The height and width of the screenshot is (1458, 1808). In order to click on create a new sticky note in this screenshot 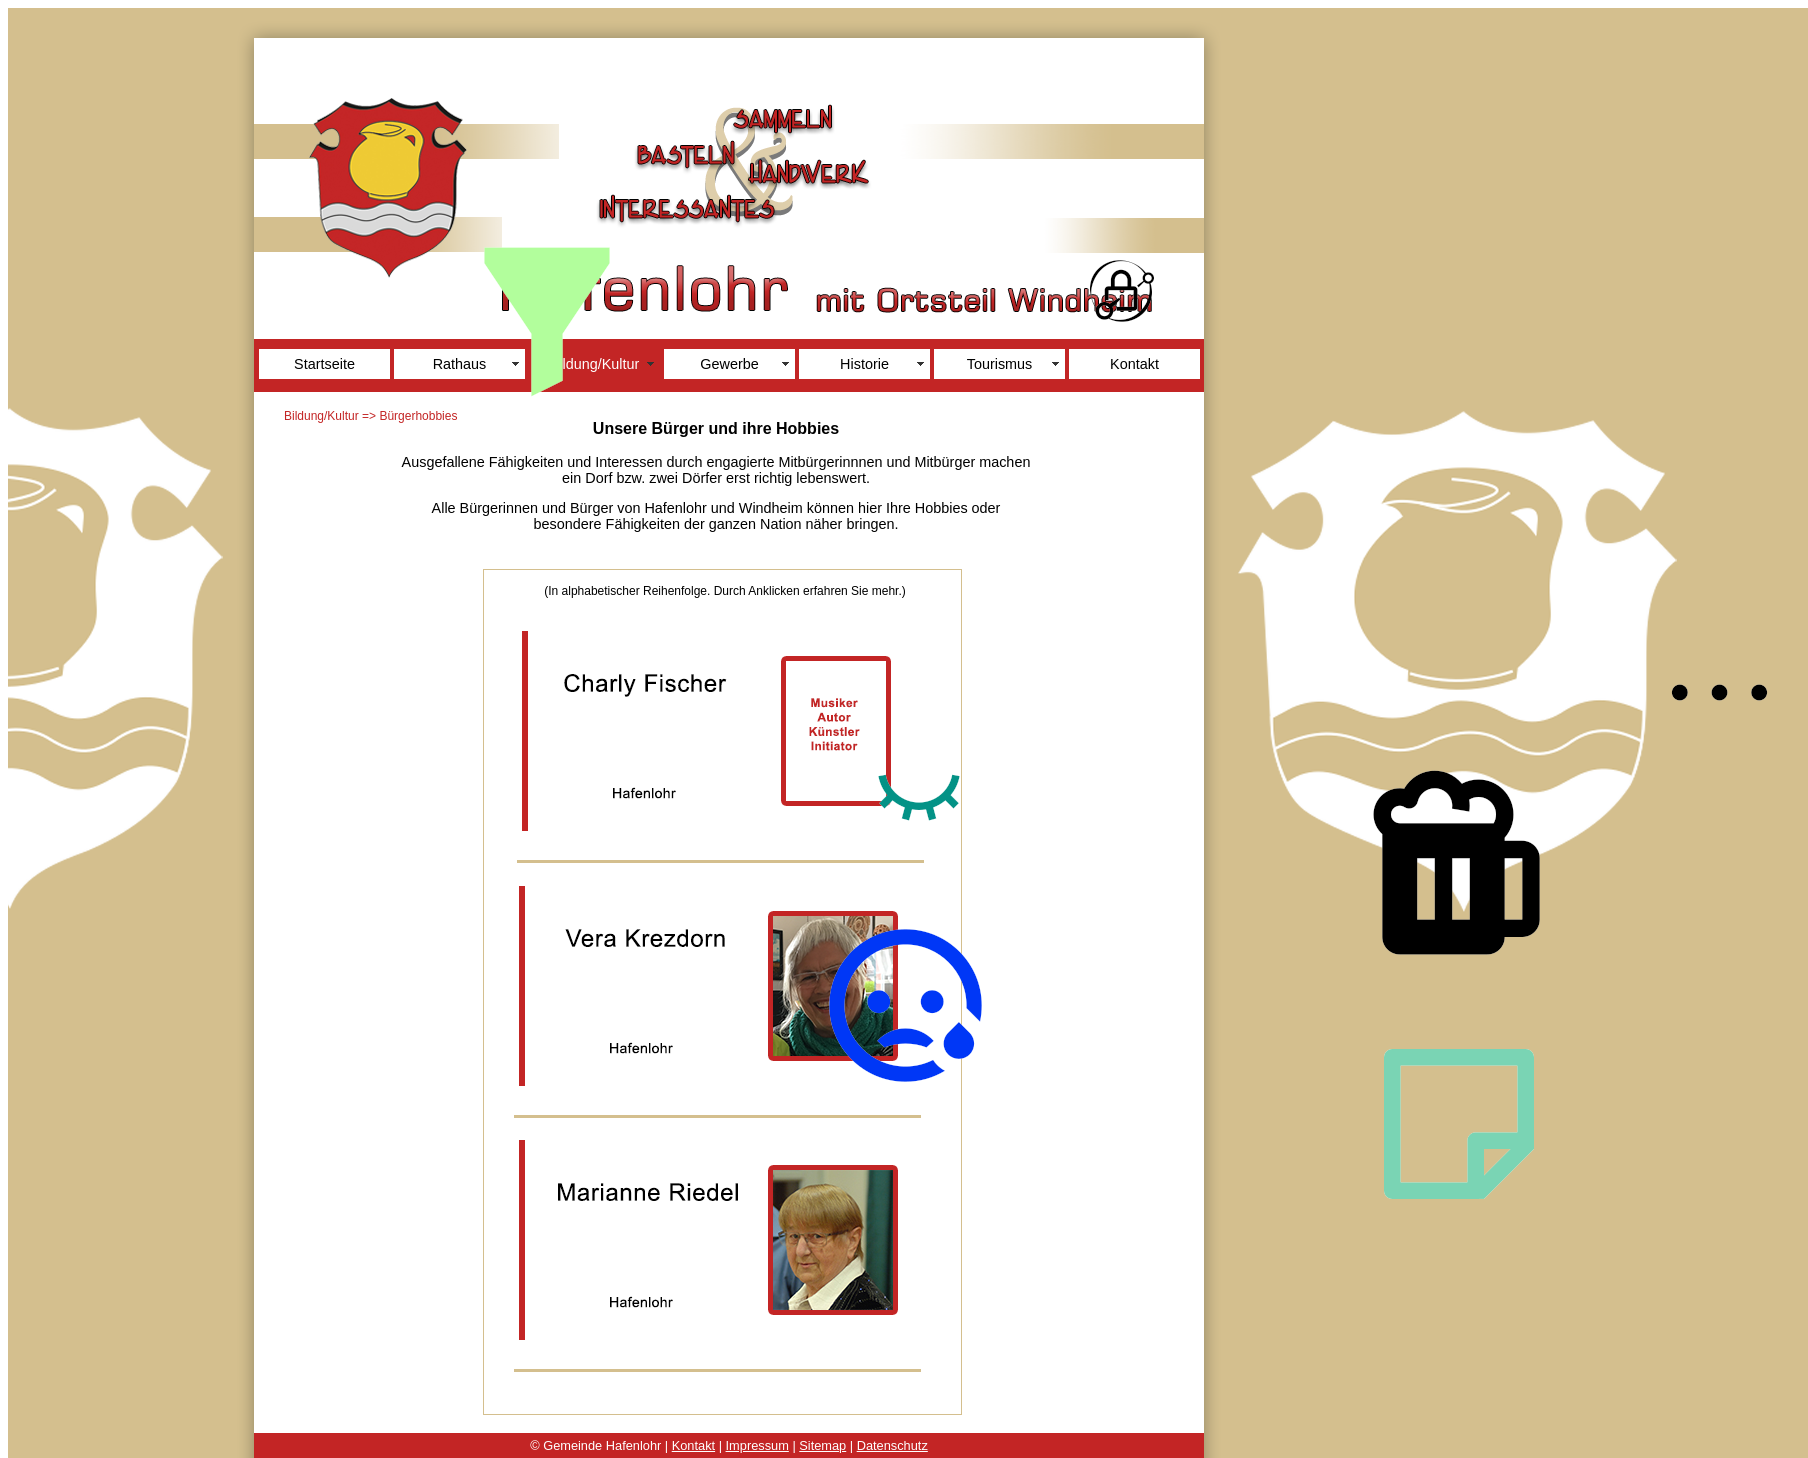, I will do `click(1459, 1124)`.